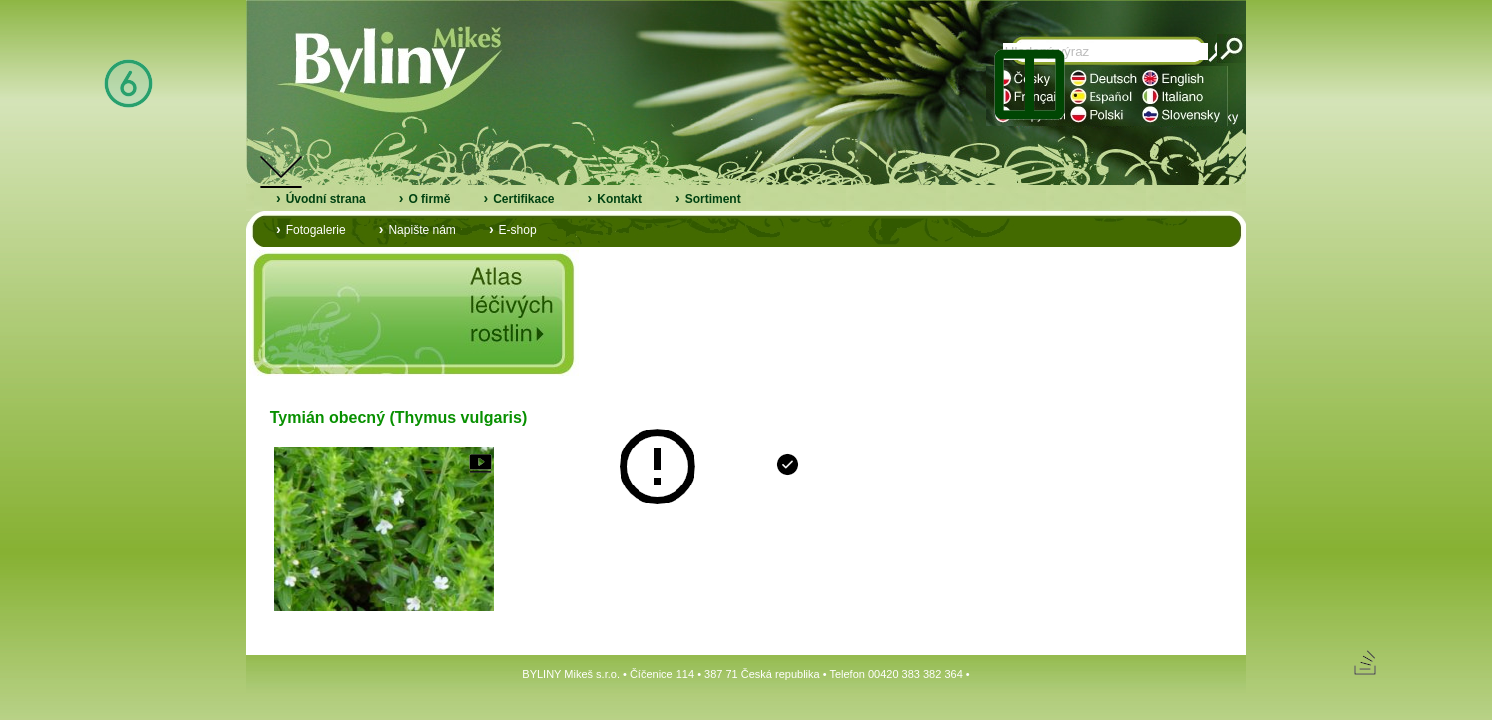 This screenshot has width=1492, height=720. What do you see at coordinates (281, 171) in the screenshot?
I see `collapse content or section below` at bounding box center [281, 171].